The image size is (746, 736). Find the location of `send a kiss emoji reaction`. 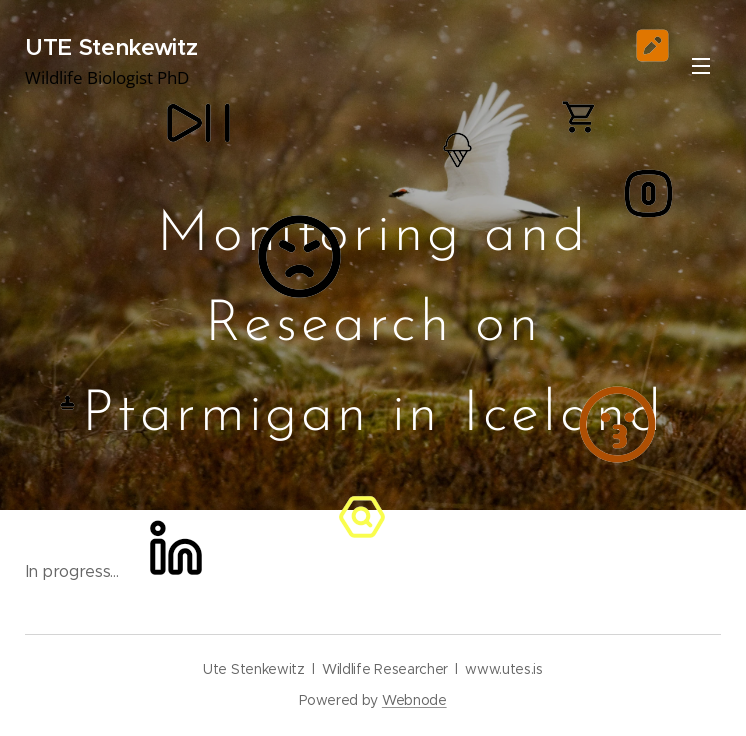

send a kiss emoji reaction is located at coordinates (617, 424).